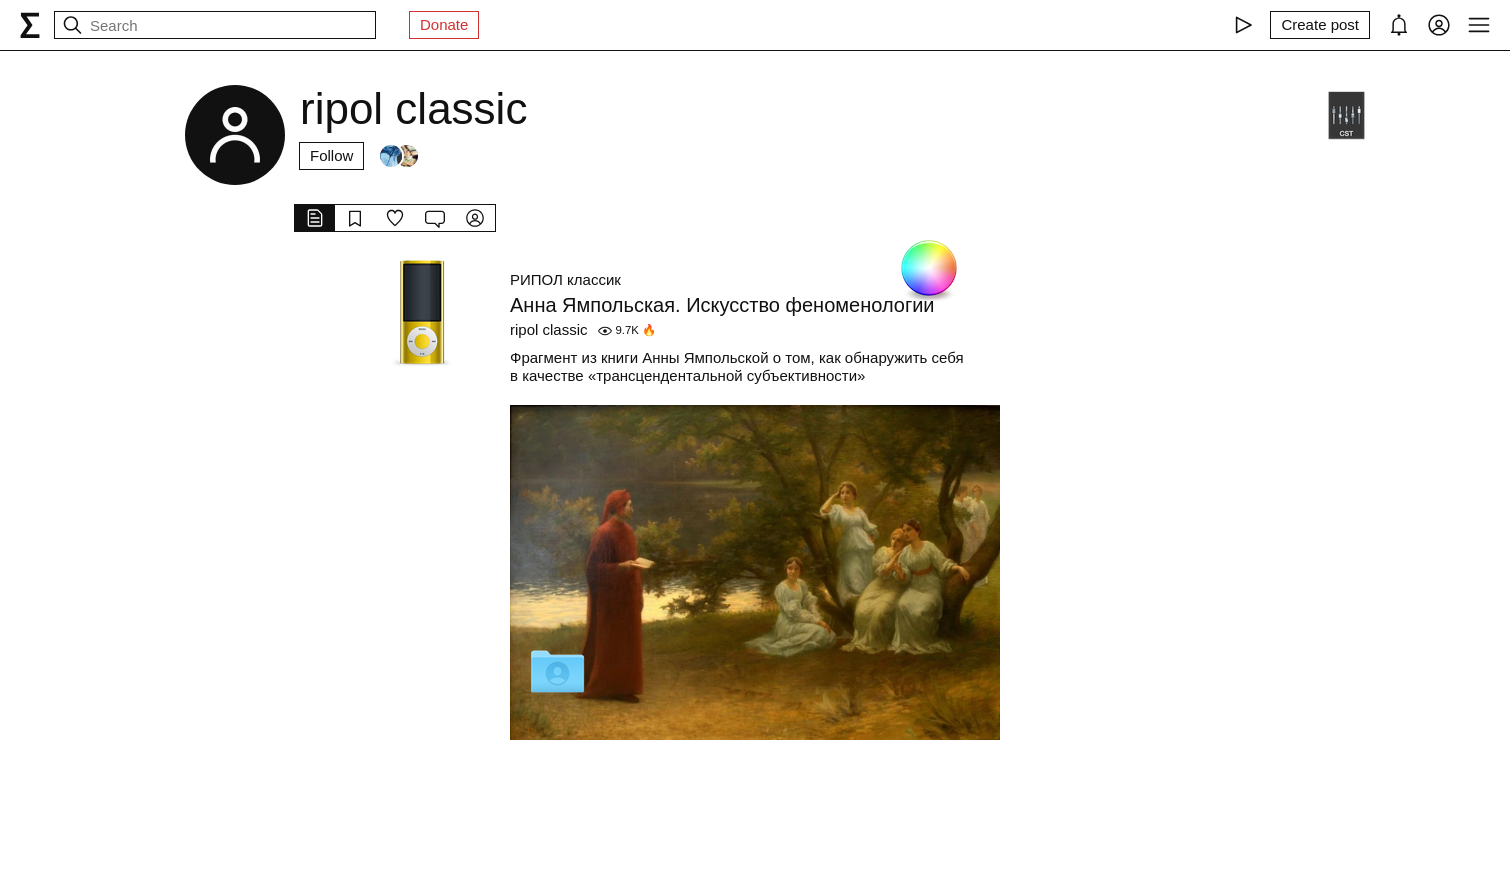 The image size is (1510, 880). Describe the element at coordinates (421, 313) in the screenshot. I see `iPod nano device connected` at that location.